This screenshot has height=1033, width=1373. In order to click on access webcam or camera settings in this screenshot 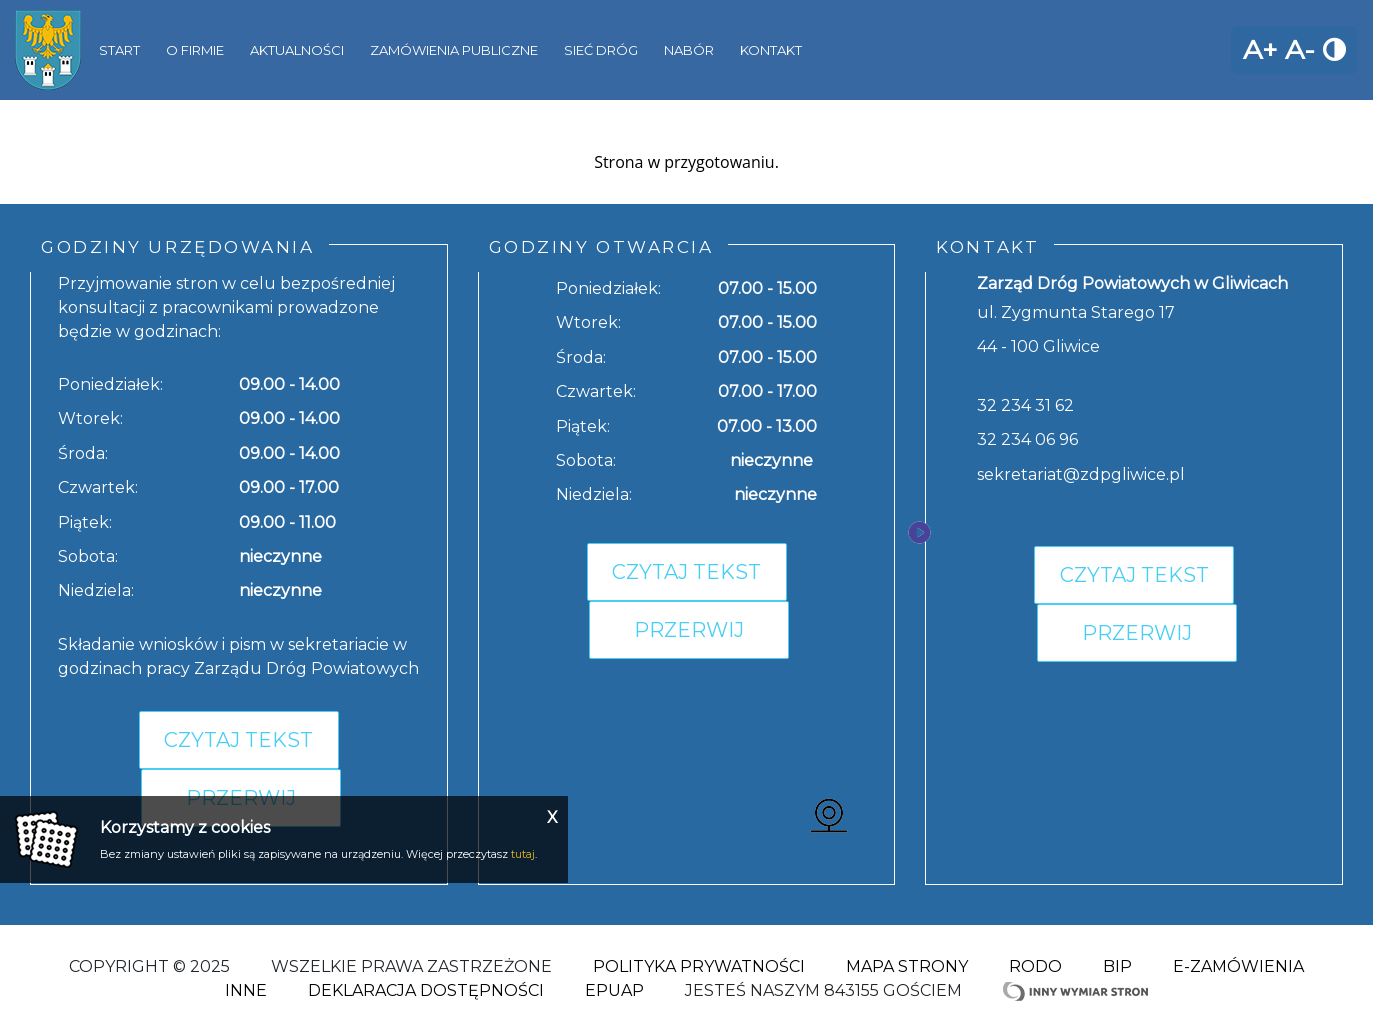, I will do `click(829, 817)`.